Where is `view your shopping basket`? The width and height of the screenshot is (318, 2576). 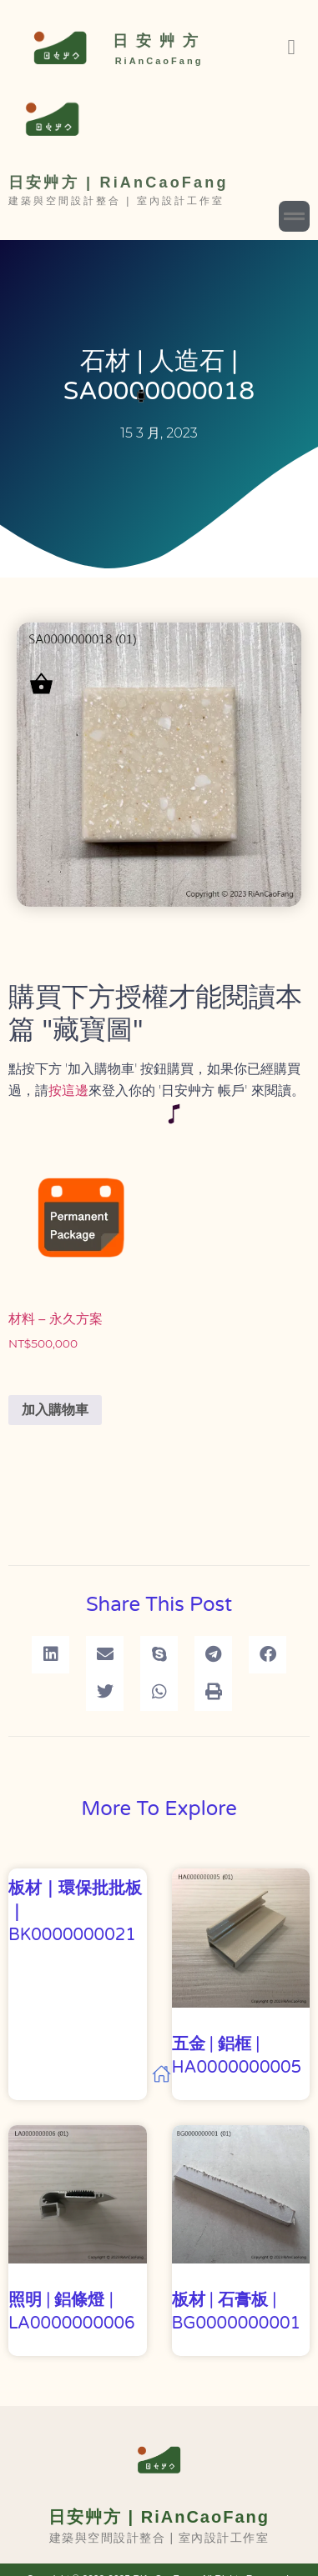
view your shopping basket is located at coordinates (41, 683).